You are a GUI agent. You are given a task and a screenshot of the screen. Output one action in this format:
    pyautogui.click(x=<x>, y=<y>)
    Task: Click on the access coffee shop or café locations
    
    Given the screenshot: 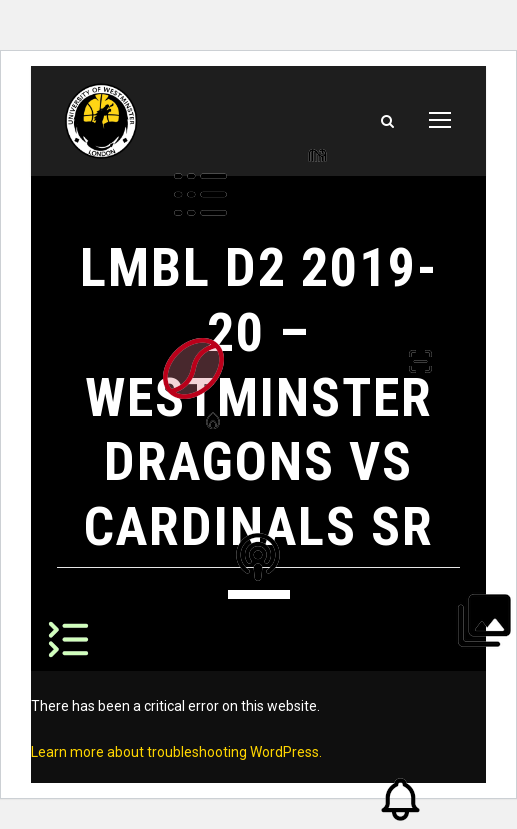 What is the action you would take?
    pyautogui.click(x=193, y=368)
    